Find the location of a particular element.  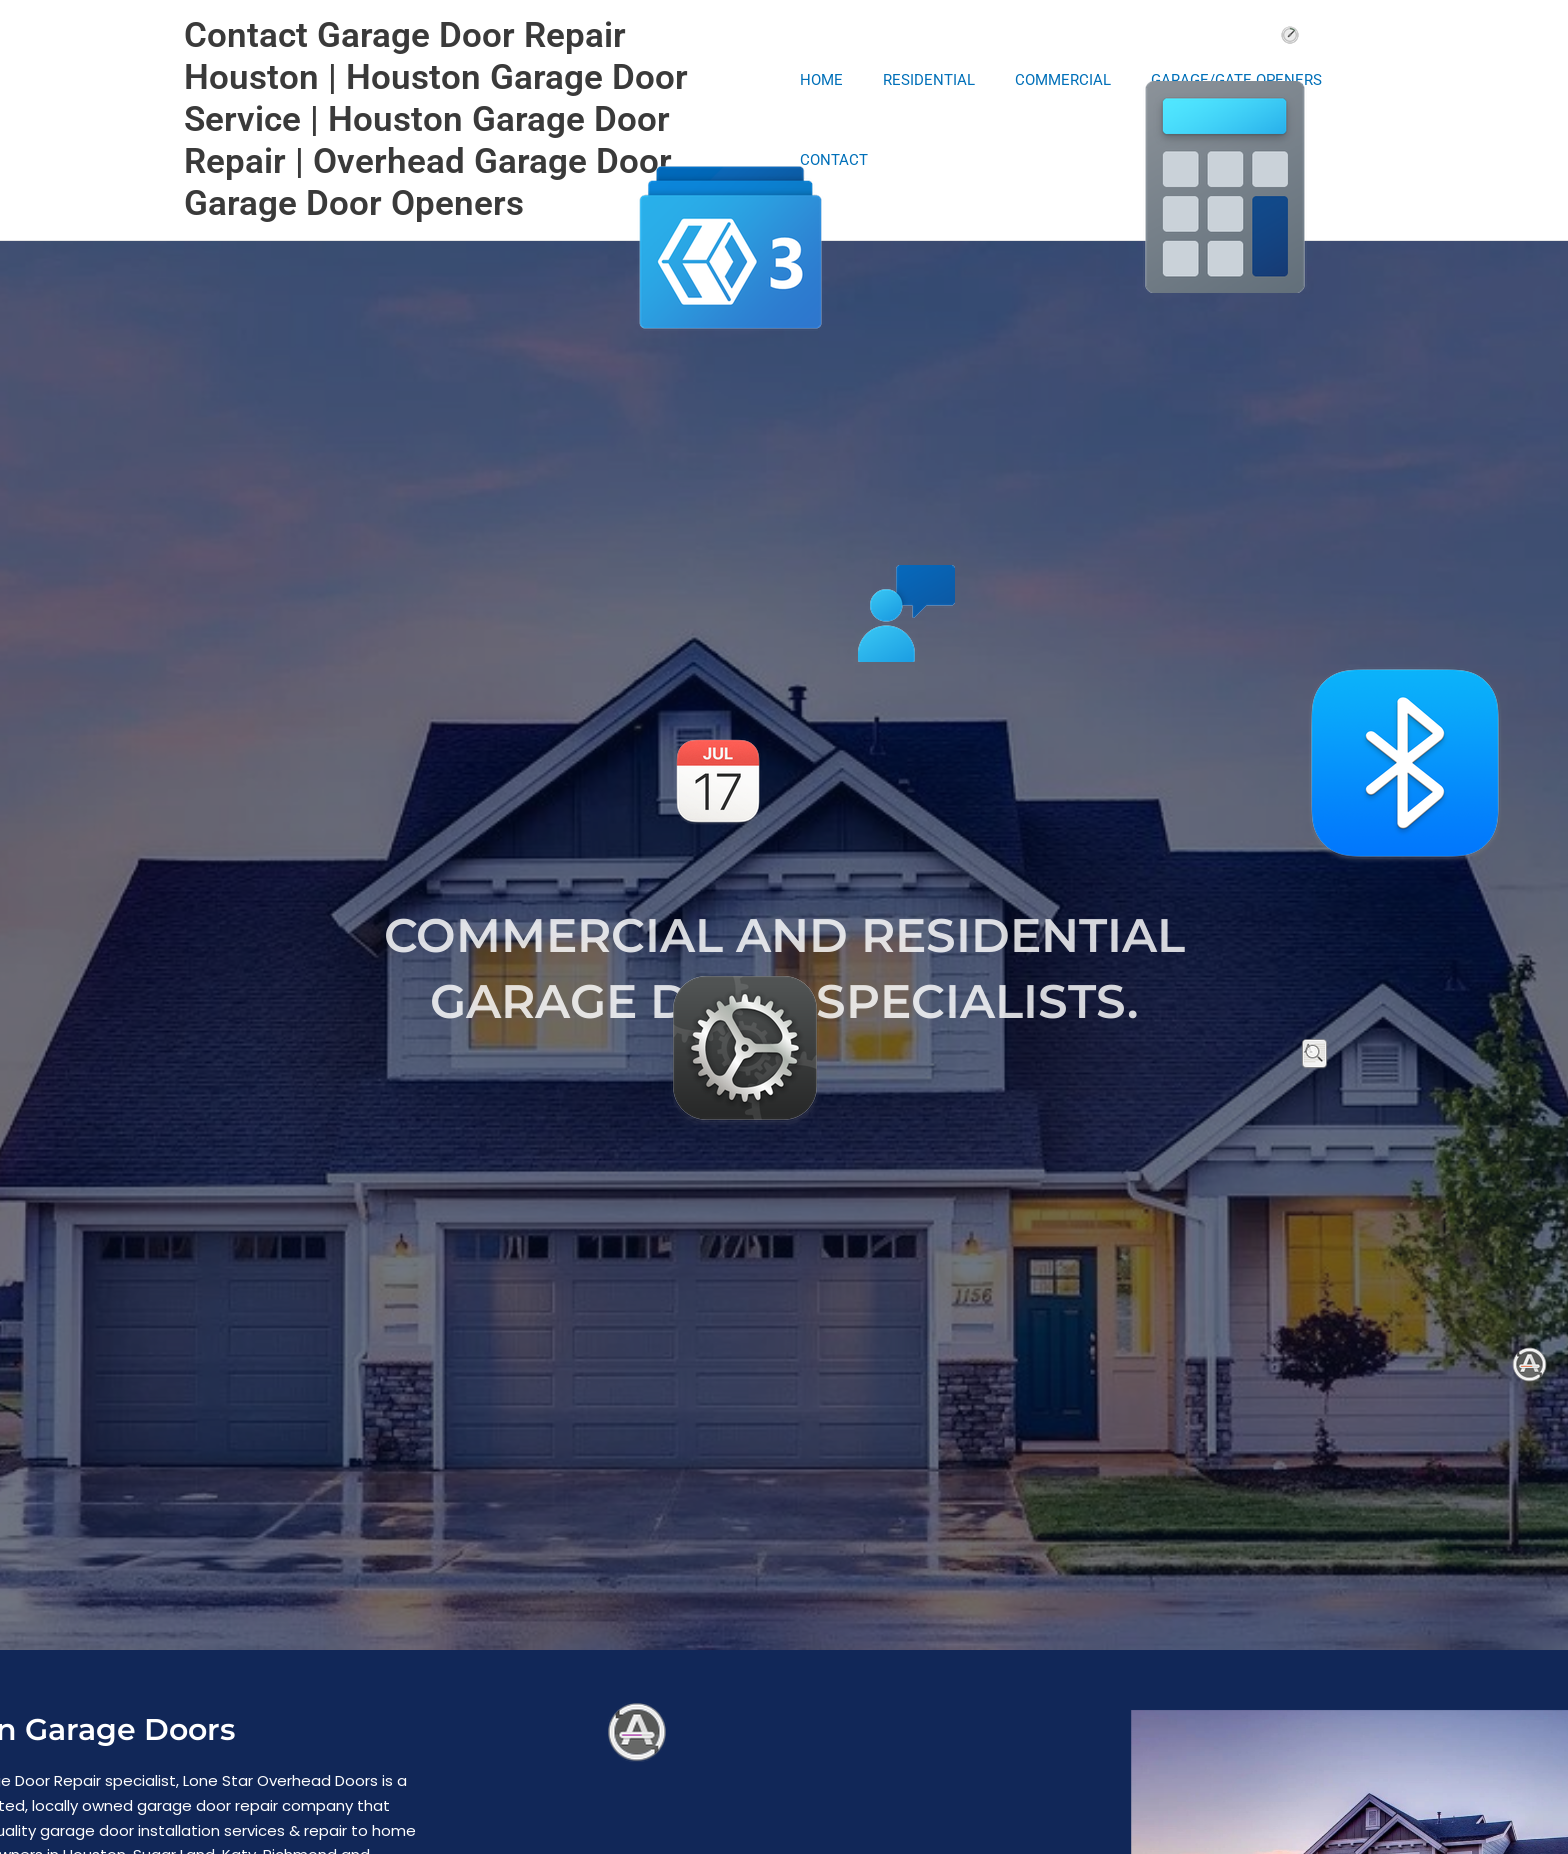

open Unity 3 game development environment is located at coordinates (730, 251).